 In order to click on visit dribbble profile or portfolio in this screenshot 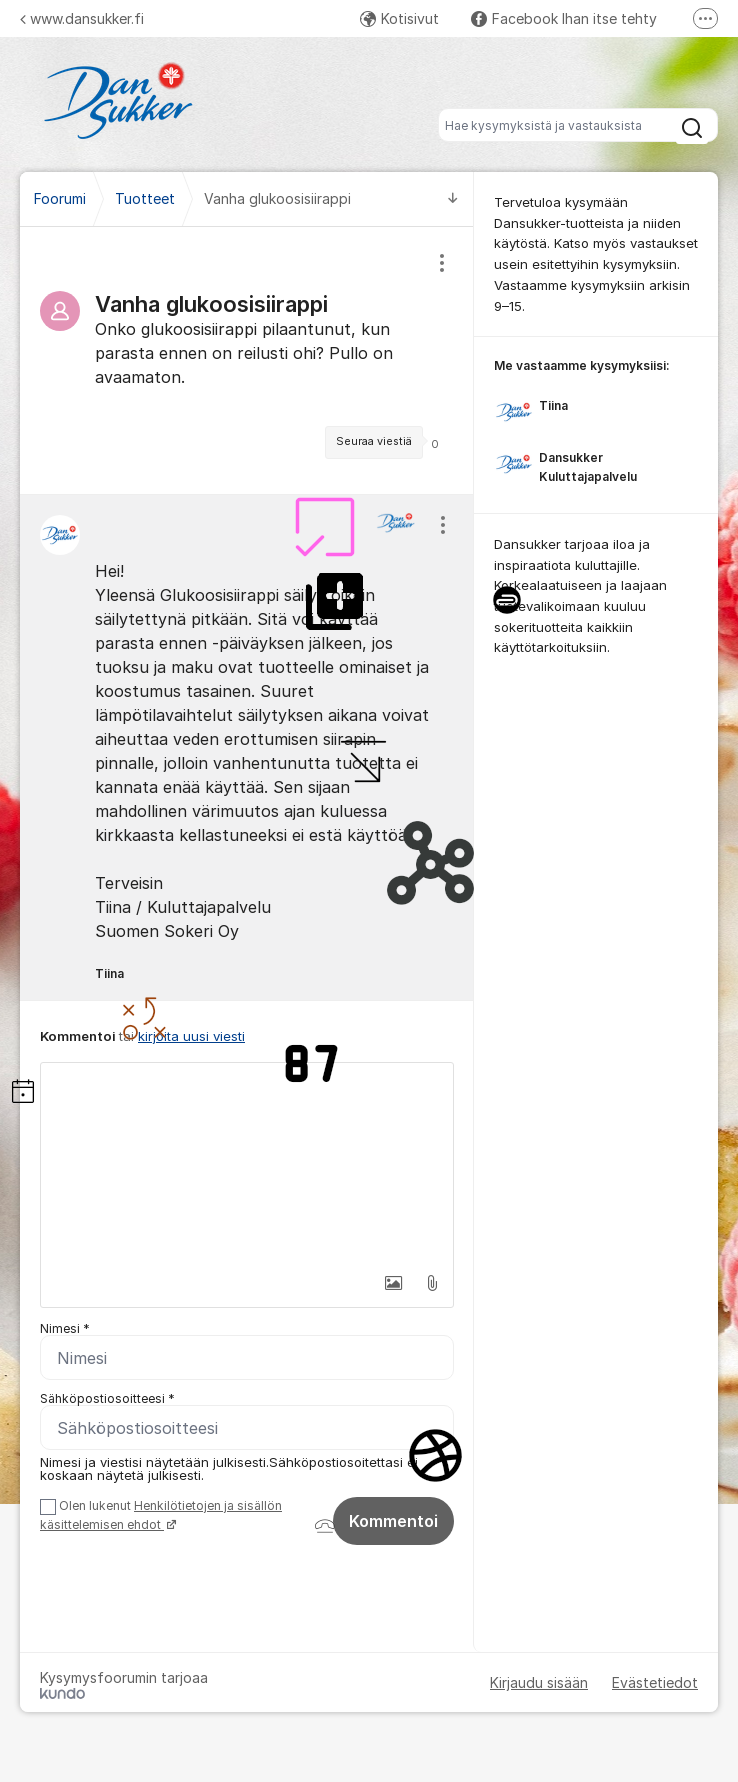, I will do `click(435, 1455)`.